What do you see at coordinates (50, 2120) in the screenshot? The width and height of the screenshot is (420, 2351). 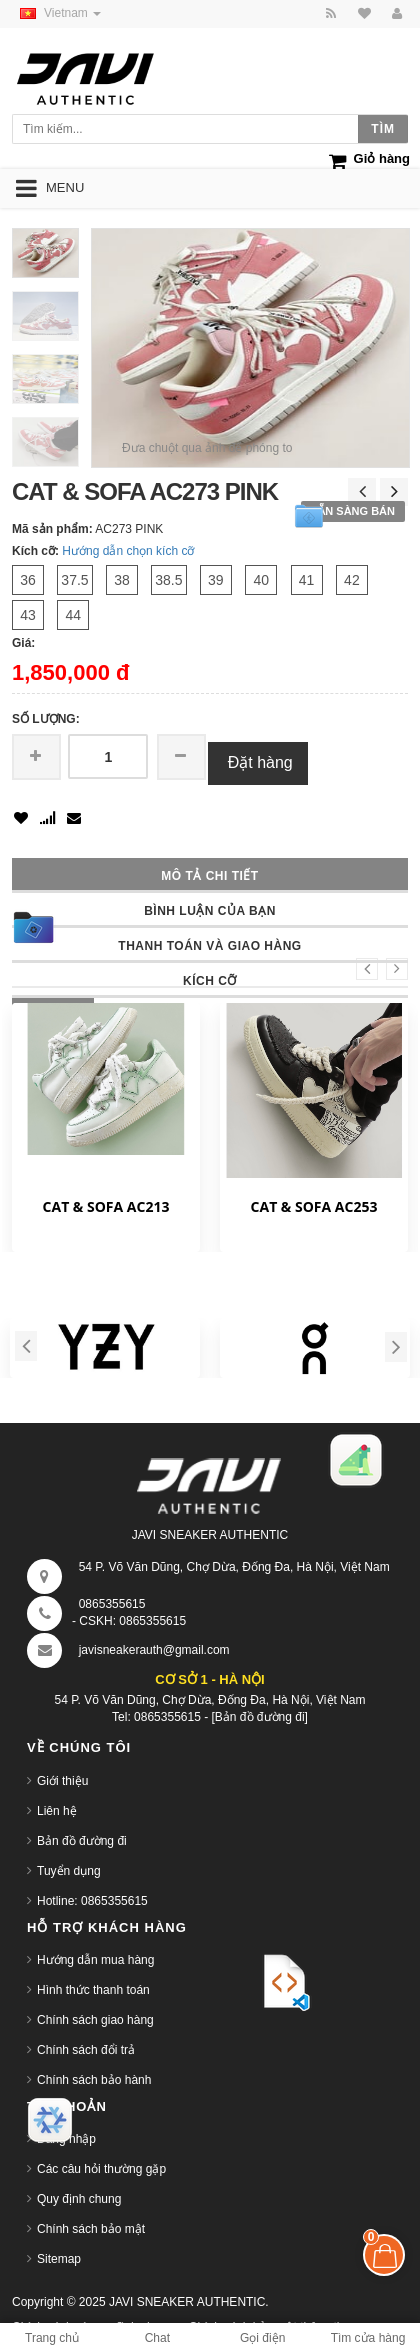 I see `open the nix package manager` at bounding box center [50, 2120].